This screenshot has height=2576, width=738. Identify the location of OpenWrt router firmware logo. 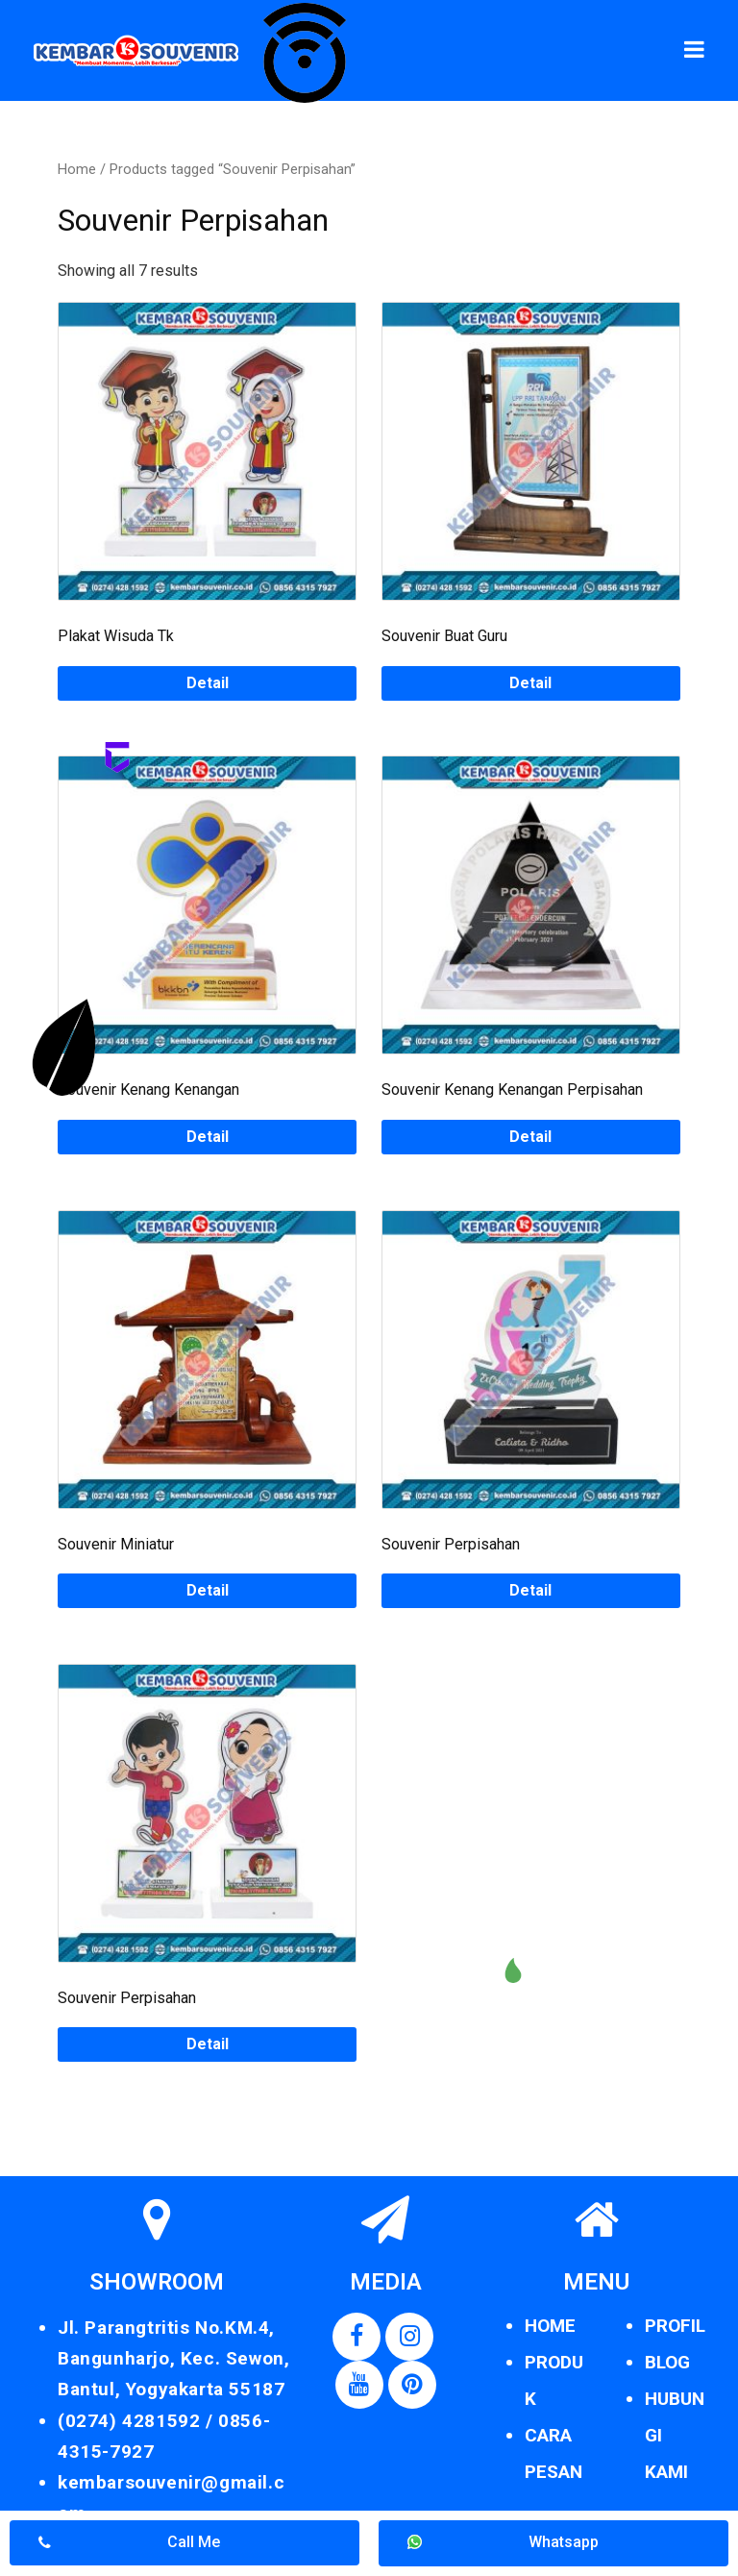
(305, 53).